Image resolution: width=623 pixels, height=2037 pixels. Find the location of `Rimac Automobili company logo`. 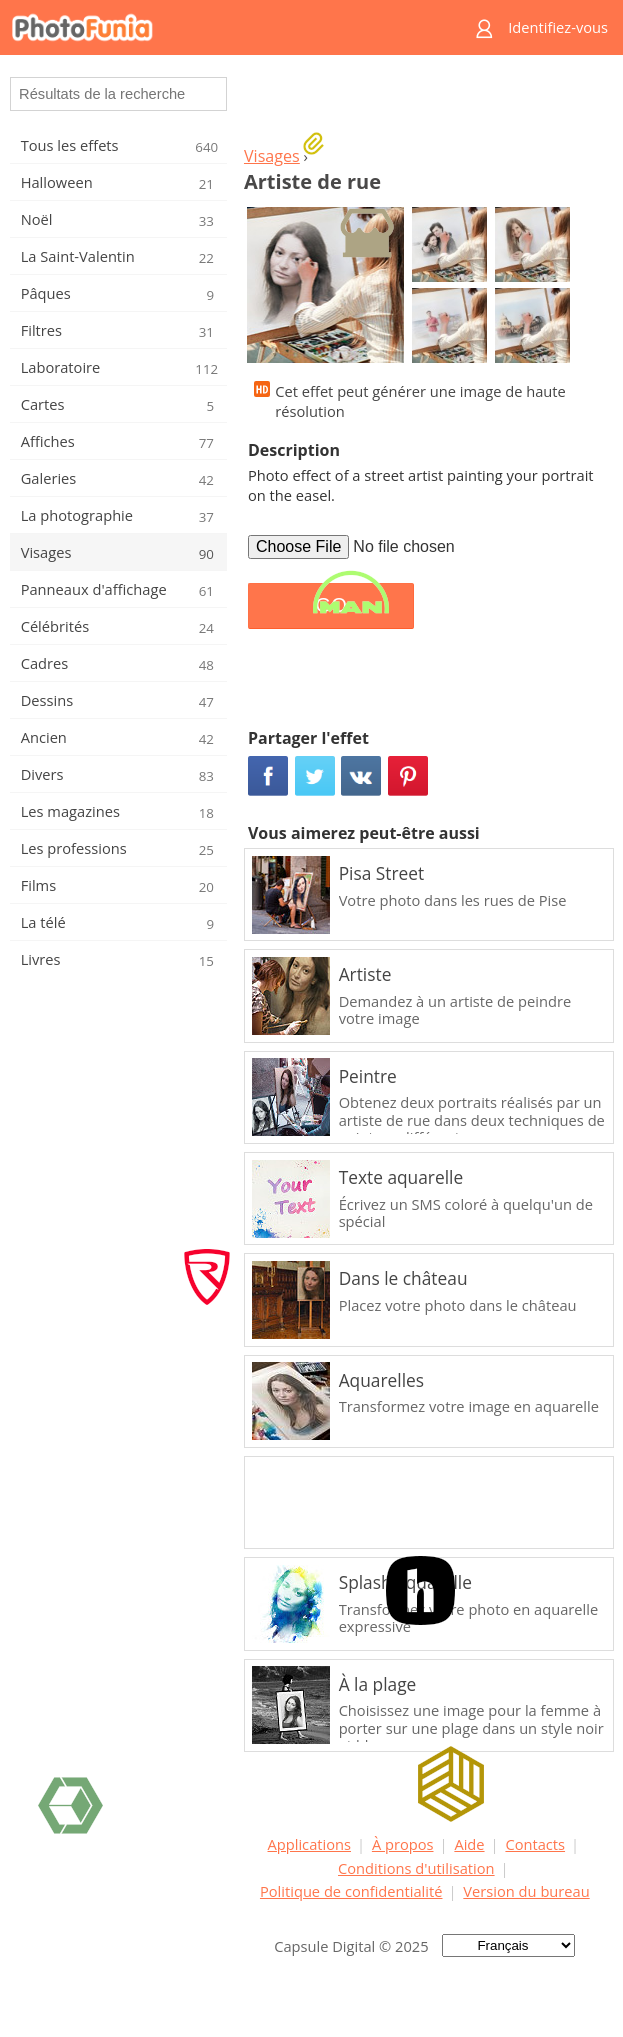

Rimac Automobili company logo is located at coordinates (207, 1277).